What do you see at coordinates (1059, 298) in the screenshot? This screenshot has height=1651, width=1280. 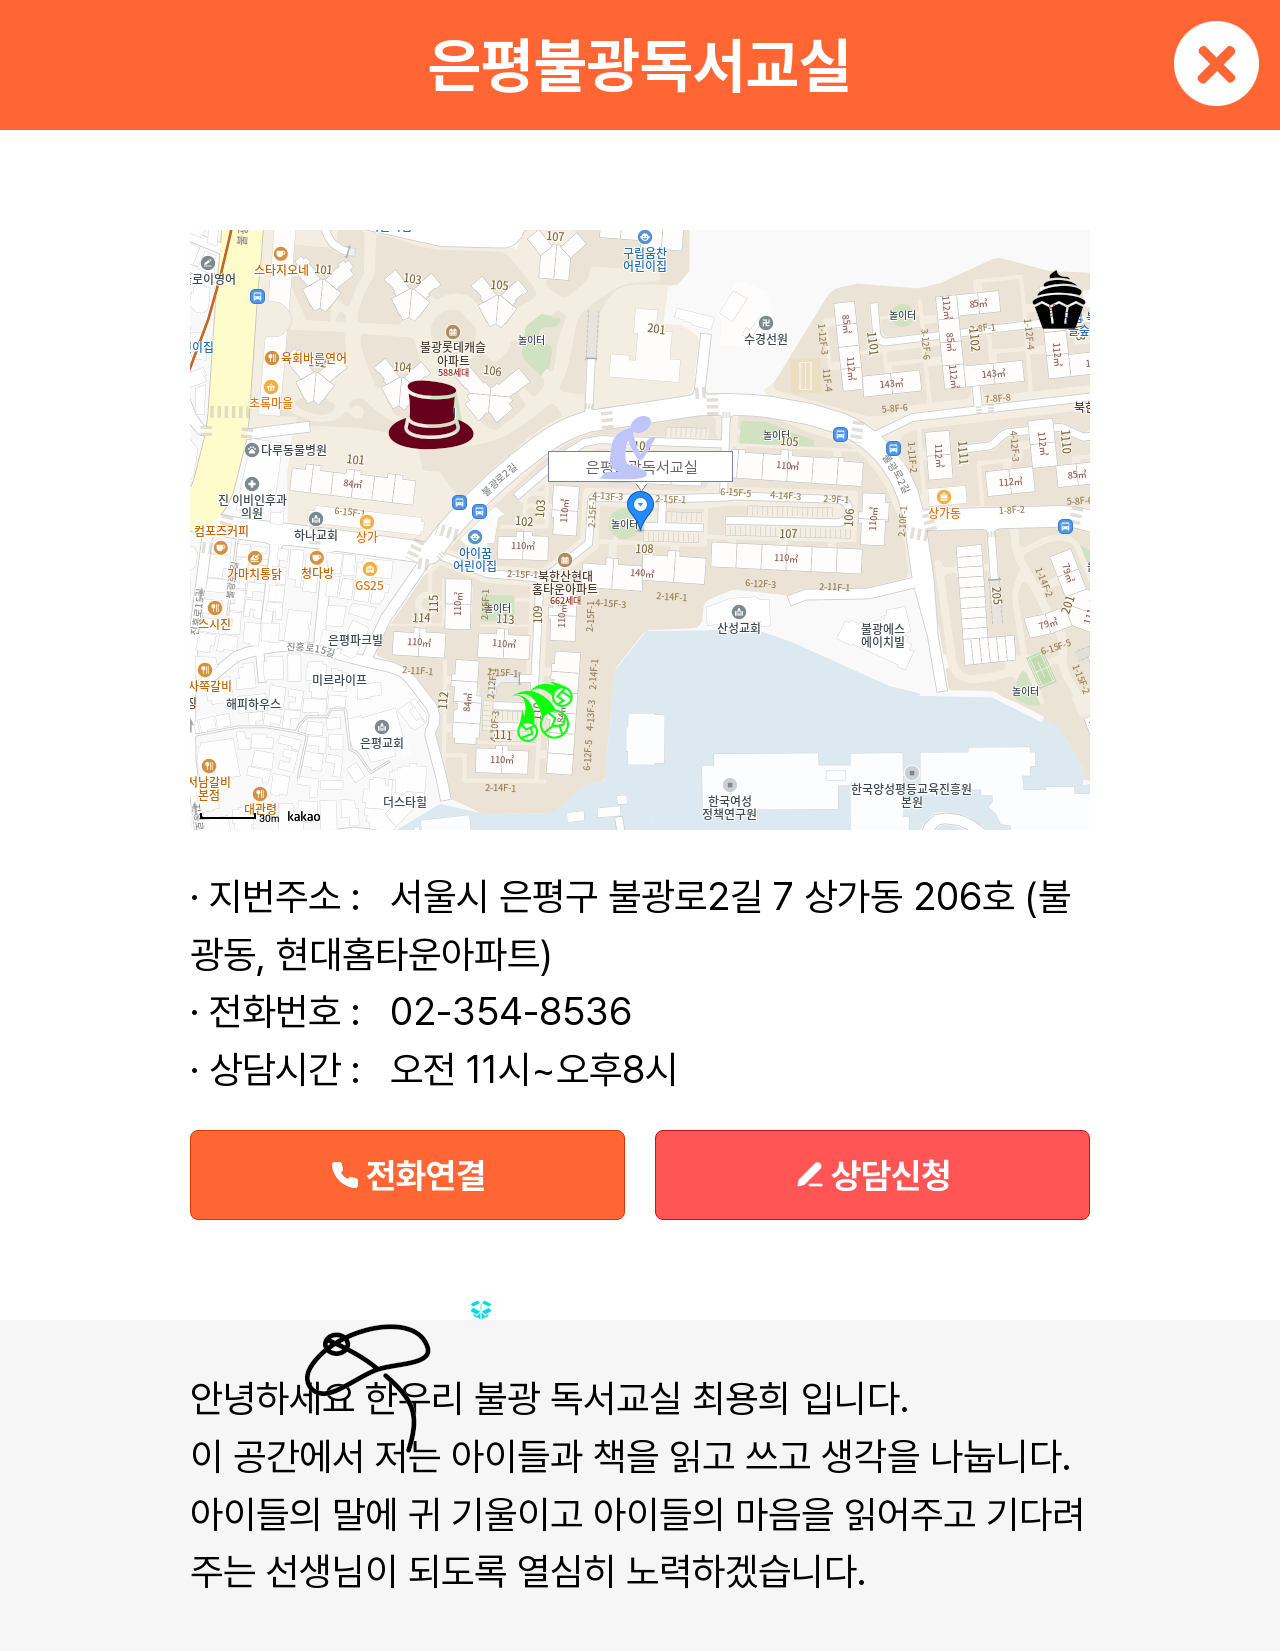 I see `access bakery or dessert options` at bounding box center [1059, 298].